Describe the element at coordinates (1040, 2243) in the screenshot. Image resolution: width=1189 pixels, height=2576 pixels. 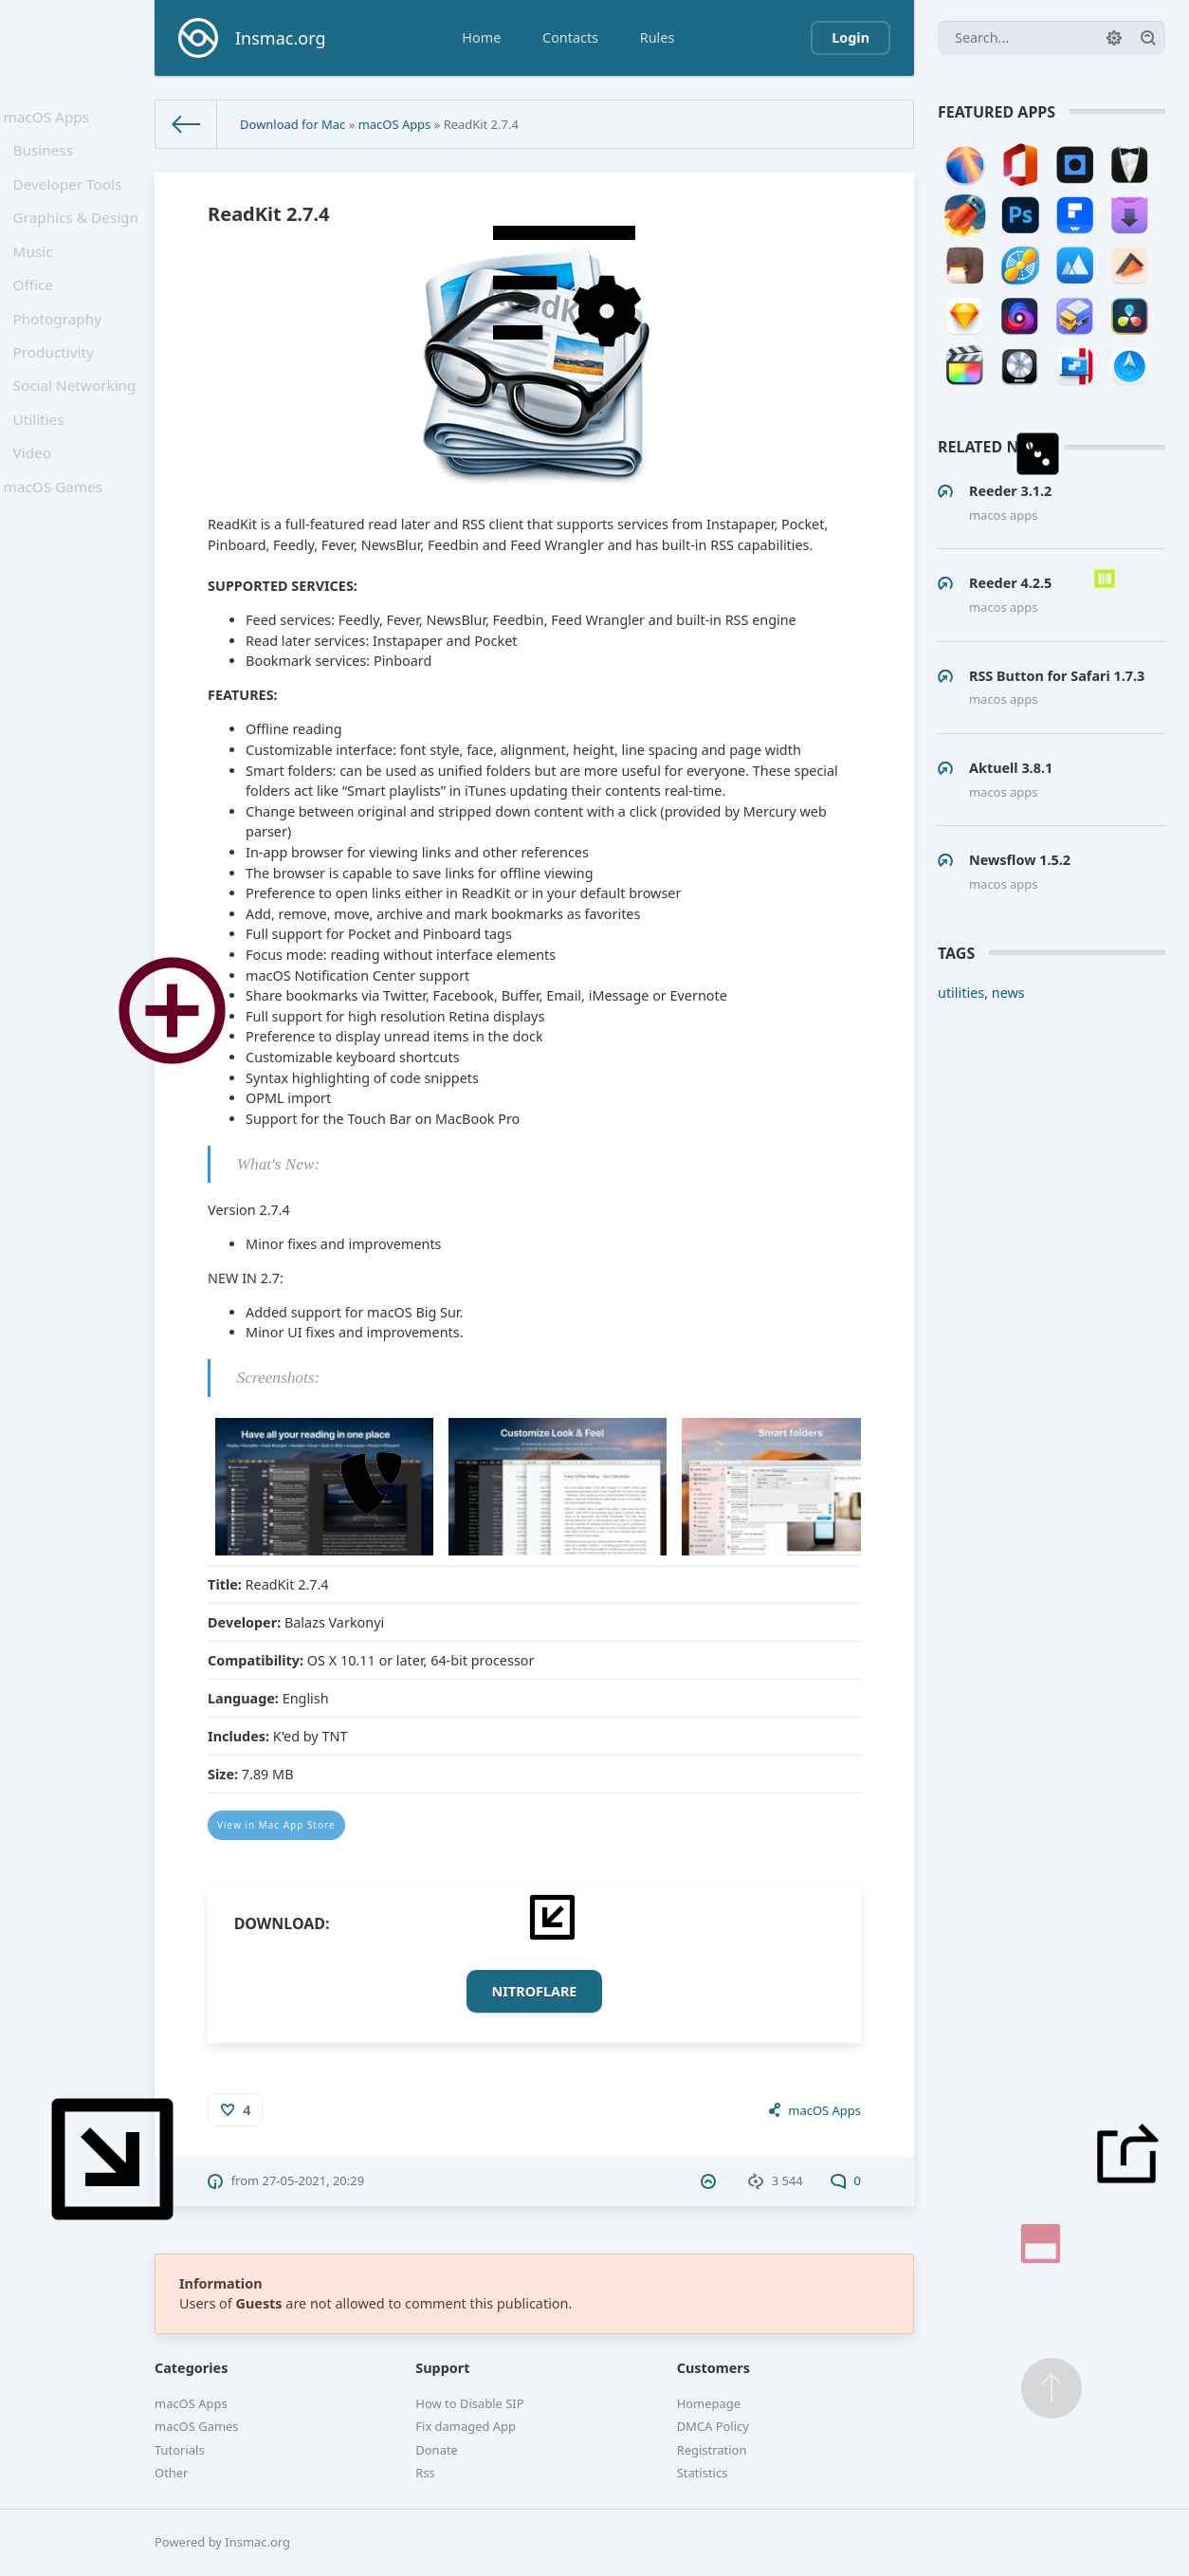
I see `switch to row layout view` at that location.